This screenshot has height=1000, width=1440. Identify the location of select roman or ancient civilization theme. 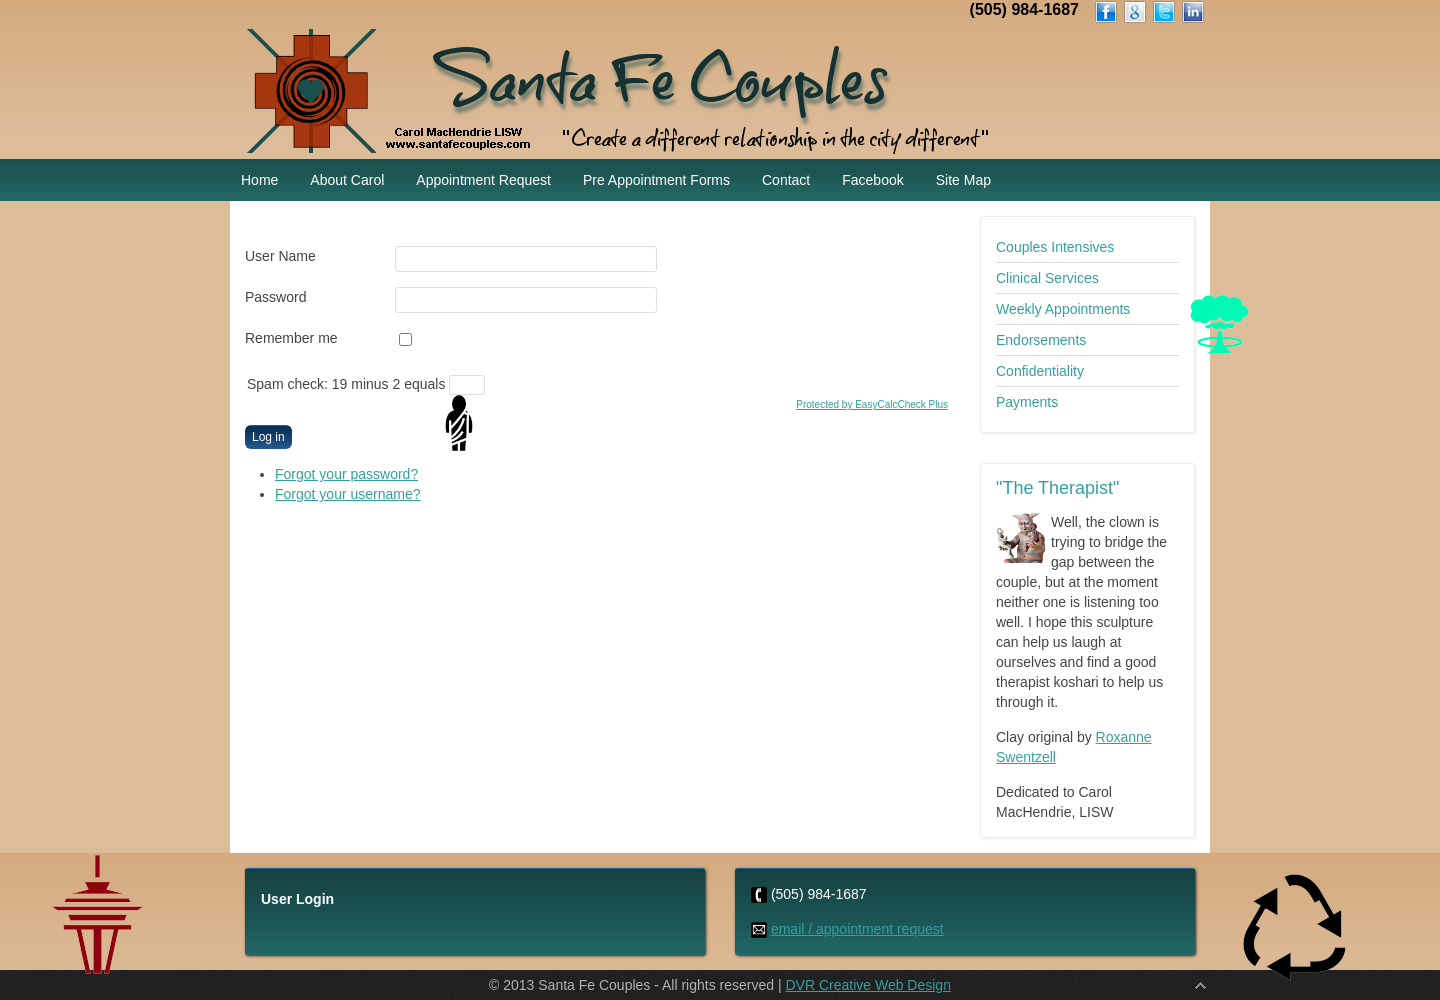
(459, 423).